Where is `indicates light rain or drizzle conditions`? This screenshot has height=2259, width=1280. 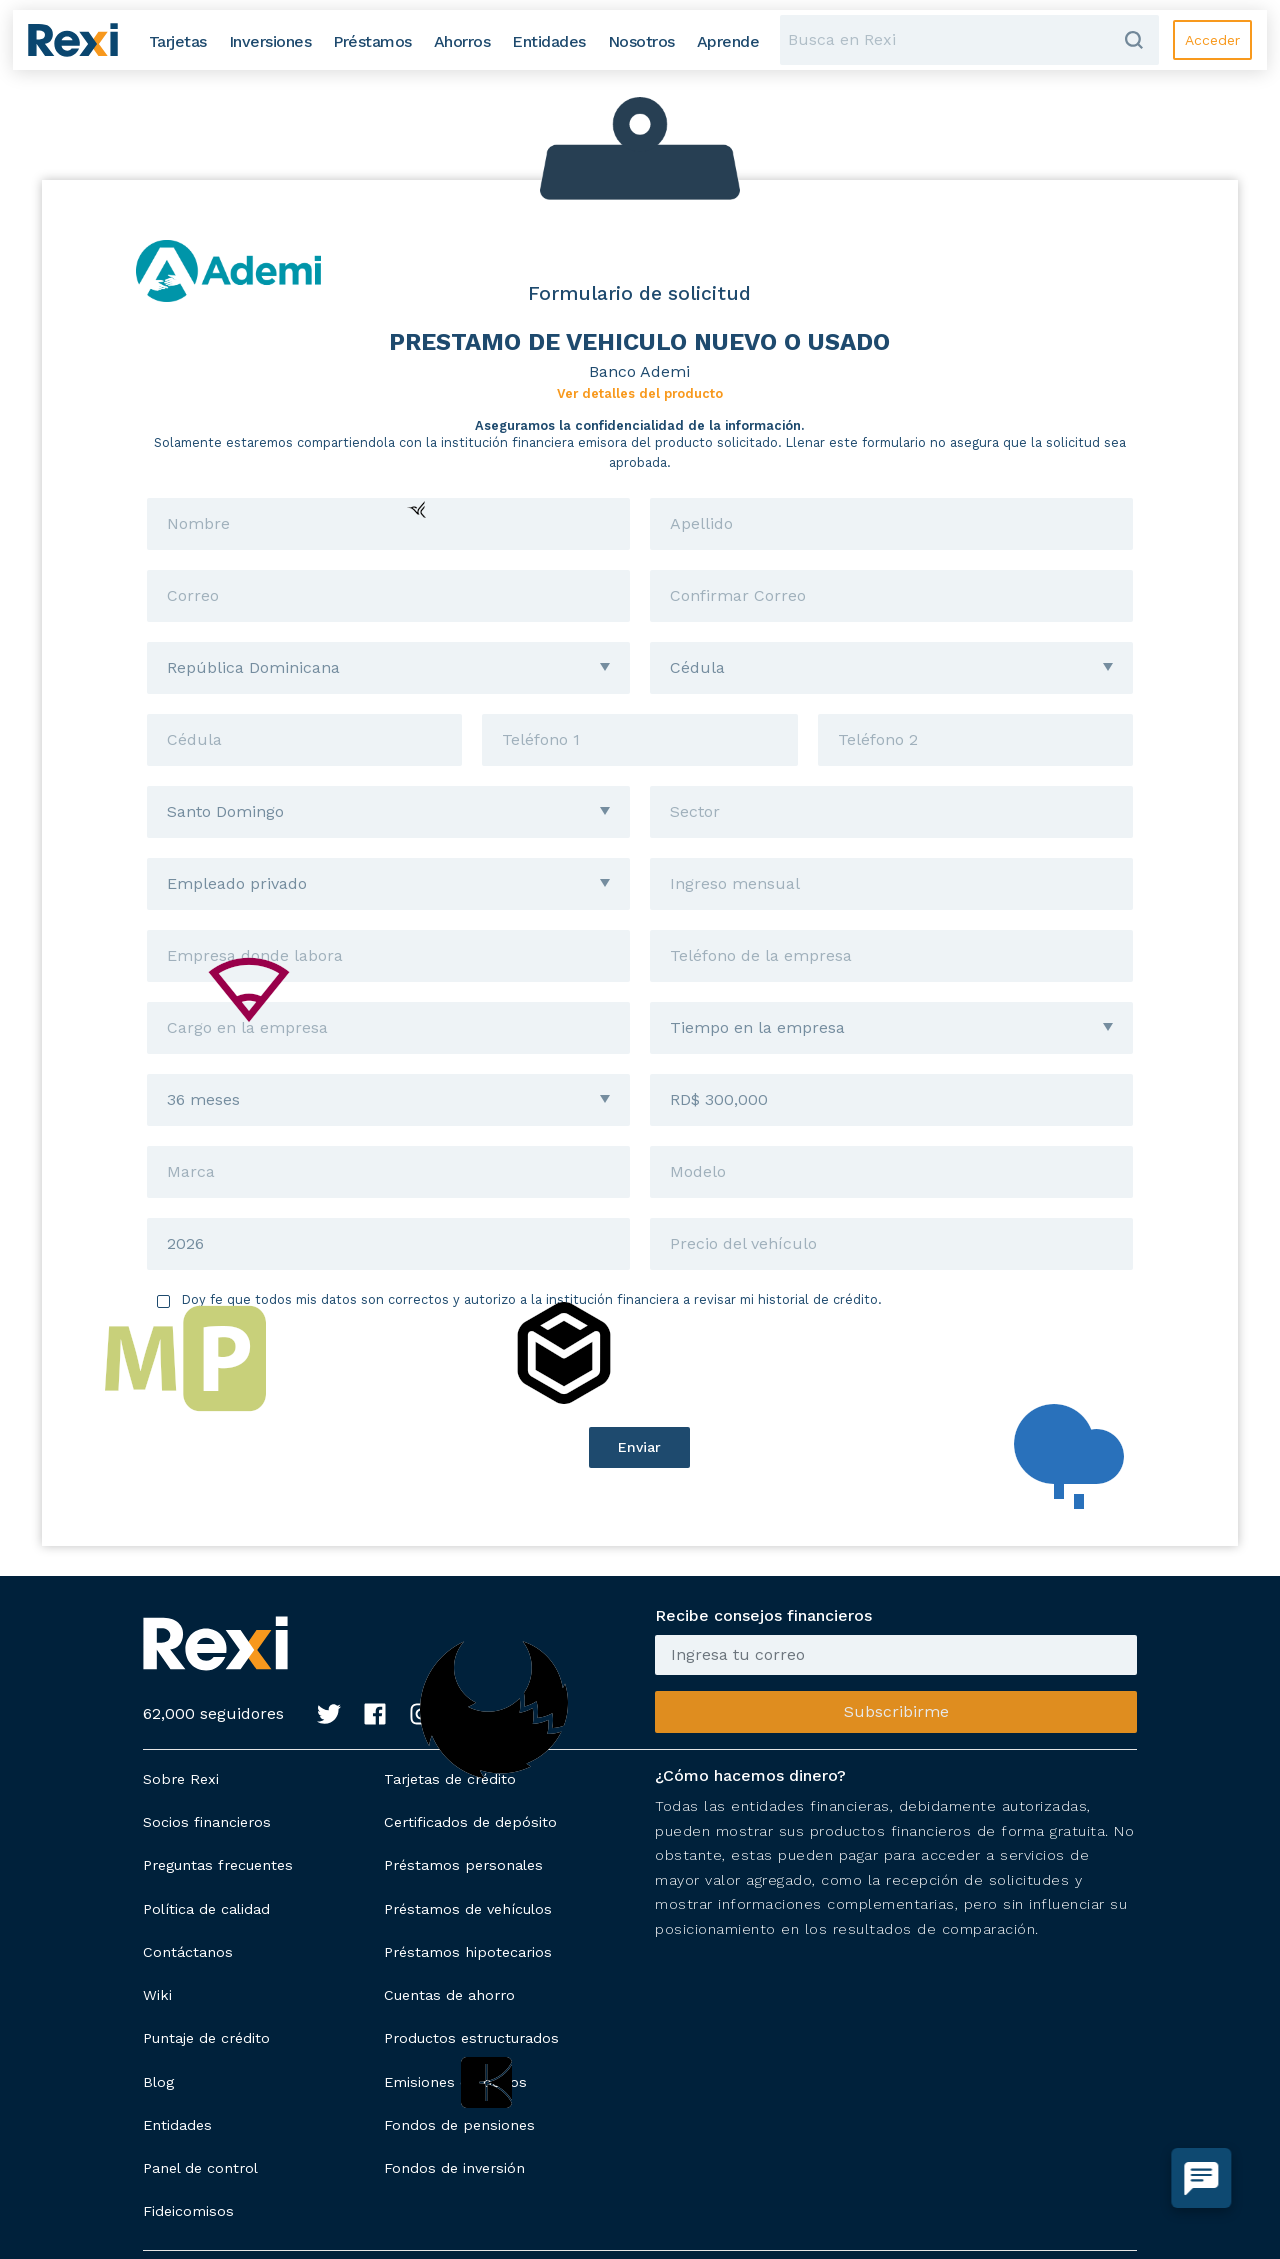 indicates light rain or drizzle conditions is located at coordinates (1069, 1454).